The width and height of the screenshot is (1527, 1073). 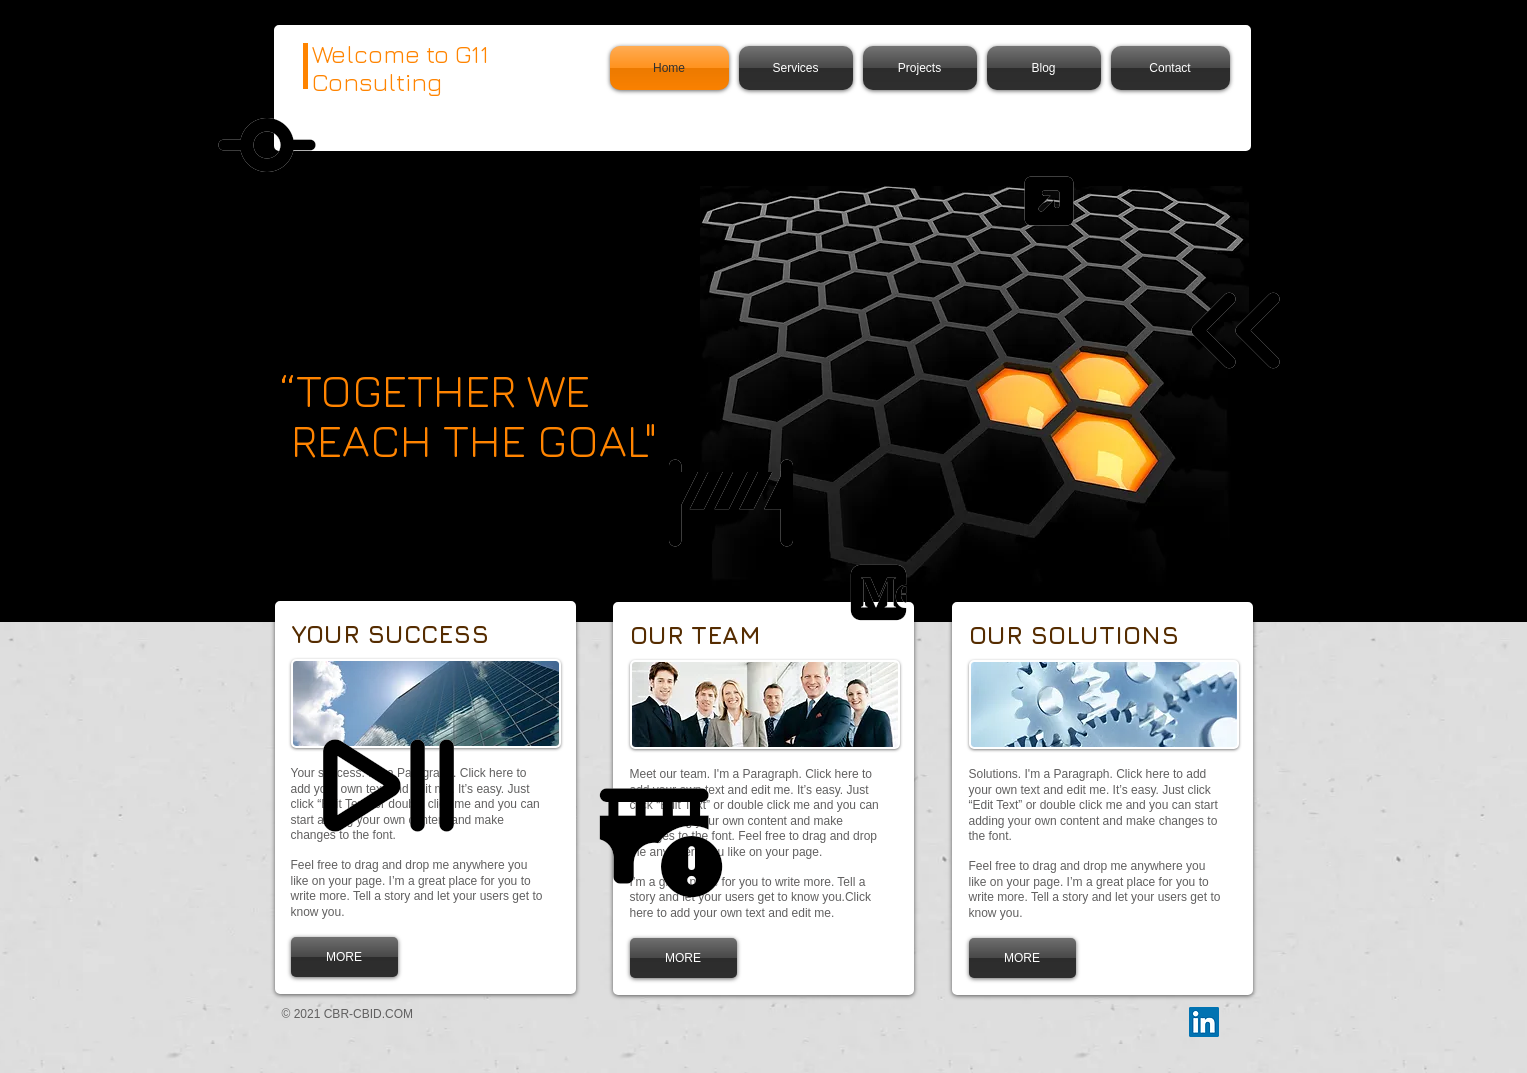 What do you see at coordinates (1235, 330) in the screenshot?
I see `go back to the beginning or first page` at bounding box center [1235, 330].